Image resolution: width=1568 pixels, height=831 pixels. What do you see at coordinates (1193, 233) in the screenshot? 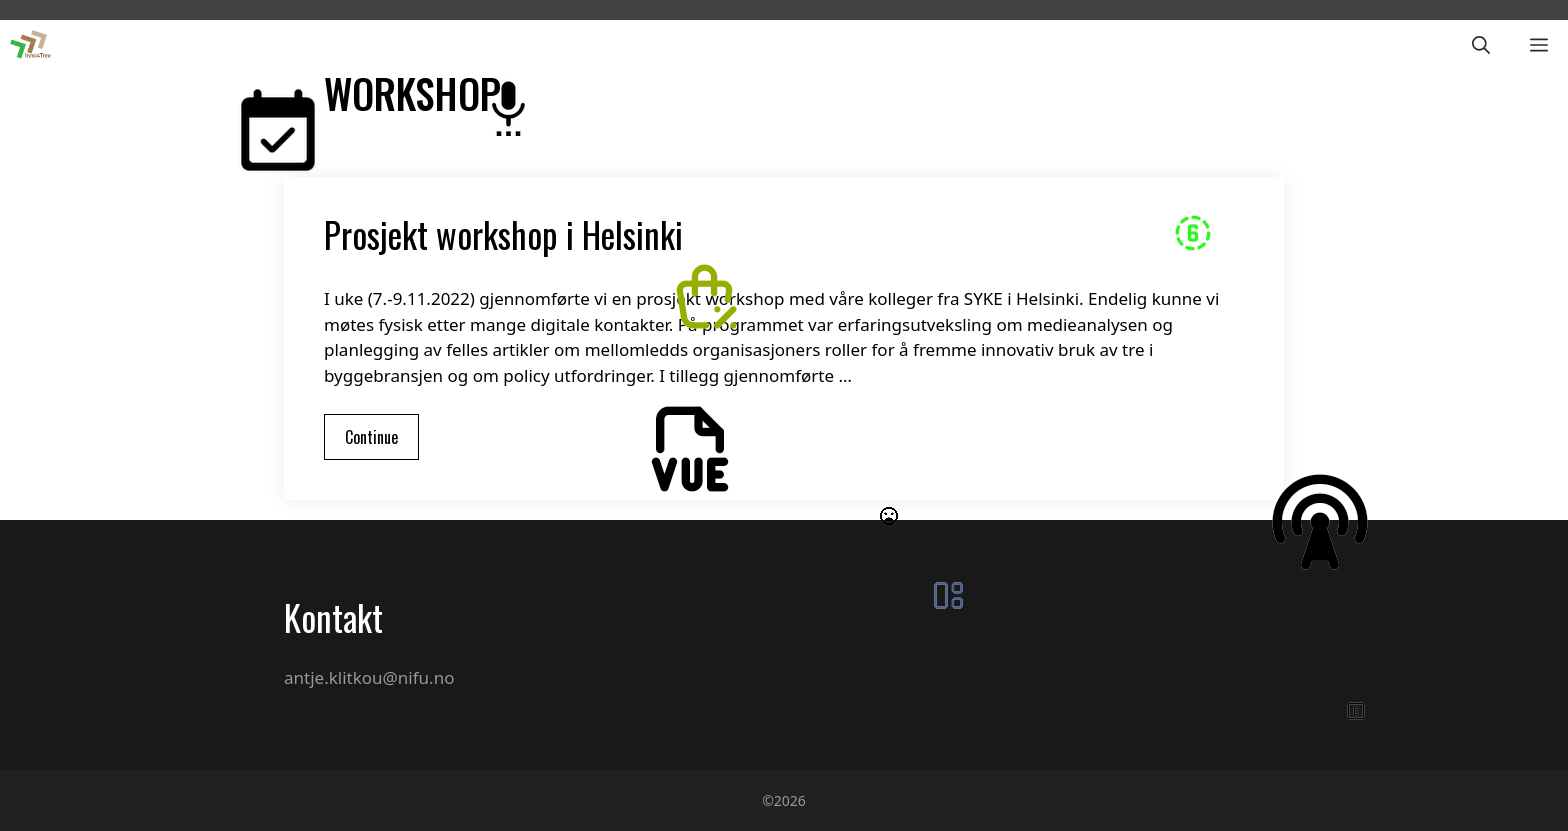
I see `step 6 of a multi-step process` at bounding box center [1193, 233].